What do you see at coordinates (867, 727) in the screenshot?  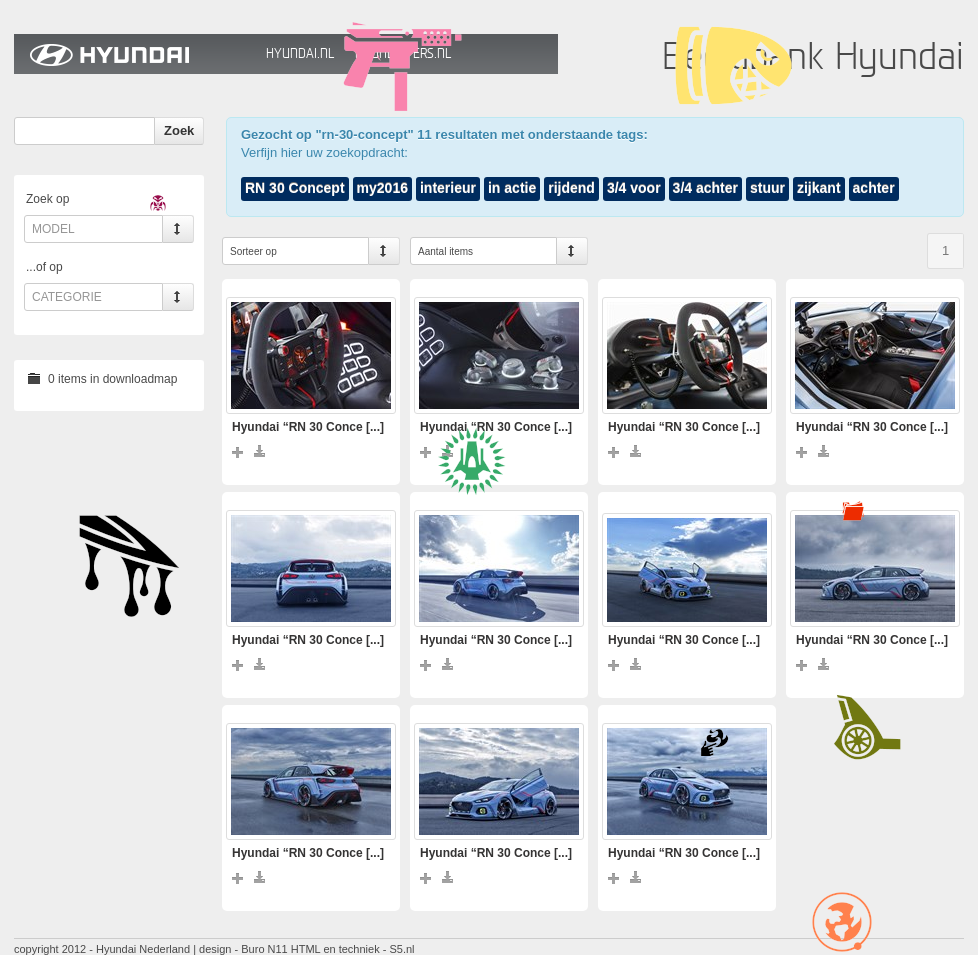 I see `helicopter tail rotor component in a game interface` at bounding box center [867, 727].